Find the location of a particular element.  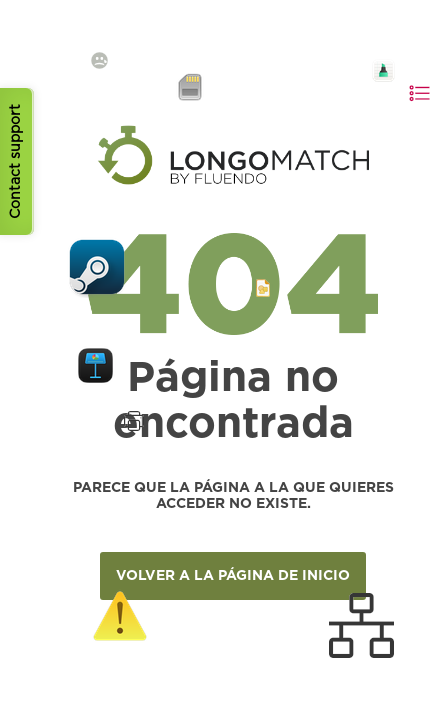

open the steam gaming platform is located at coordinates (97, 267).